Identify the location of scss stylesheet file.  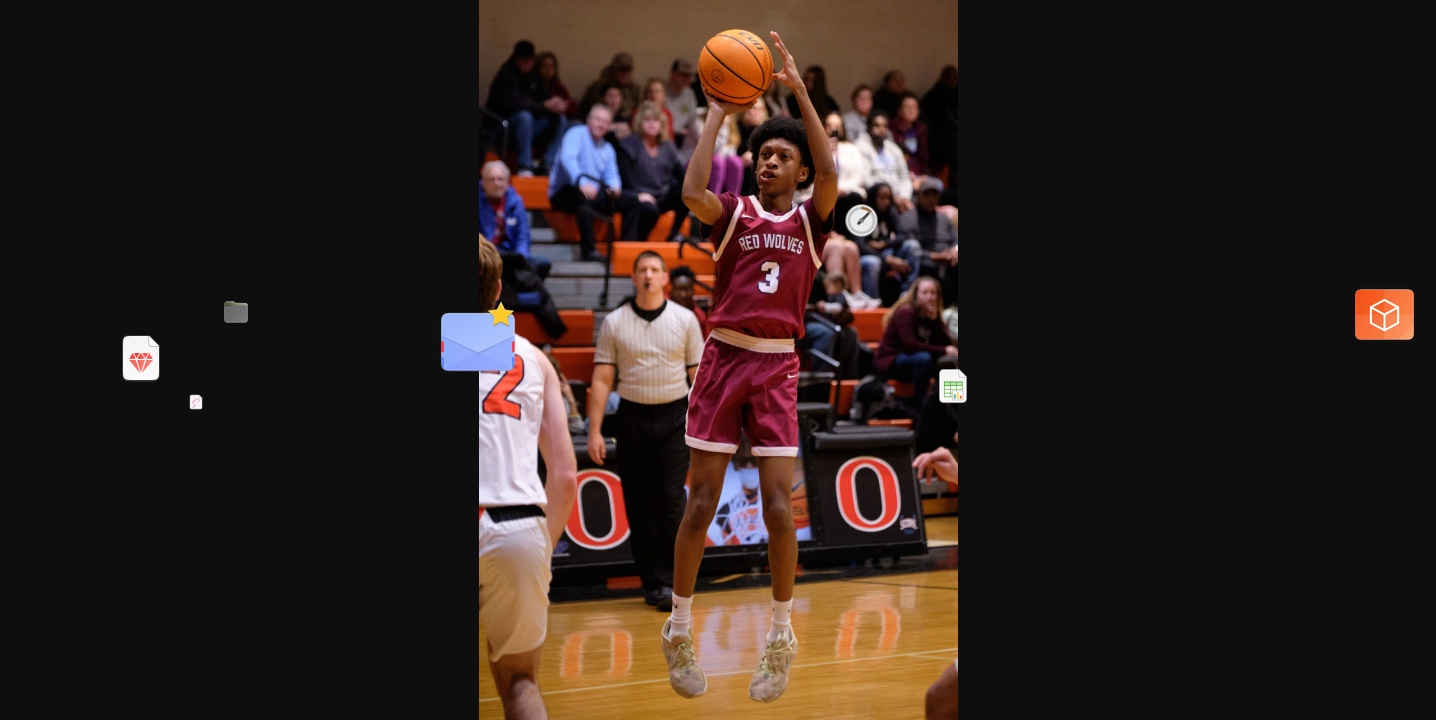
(196, 402).